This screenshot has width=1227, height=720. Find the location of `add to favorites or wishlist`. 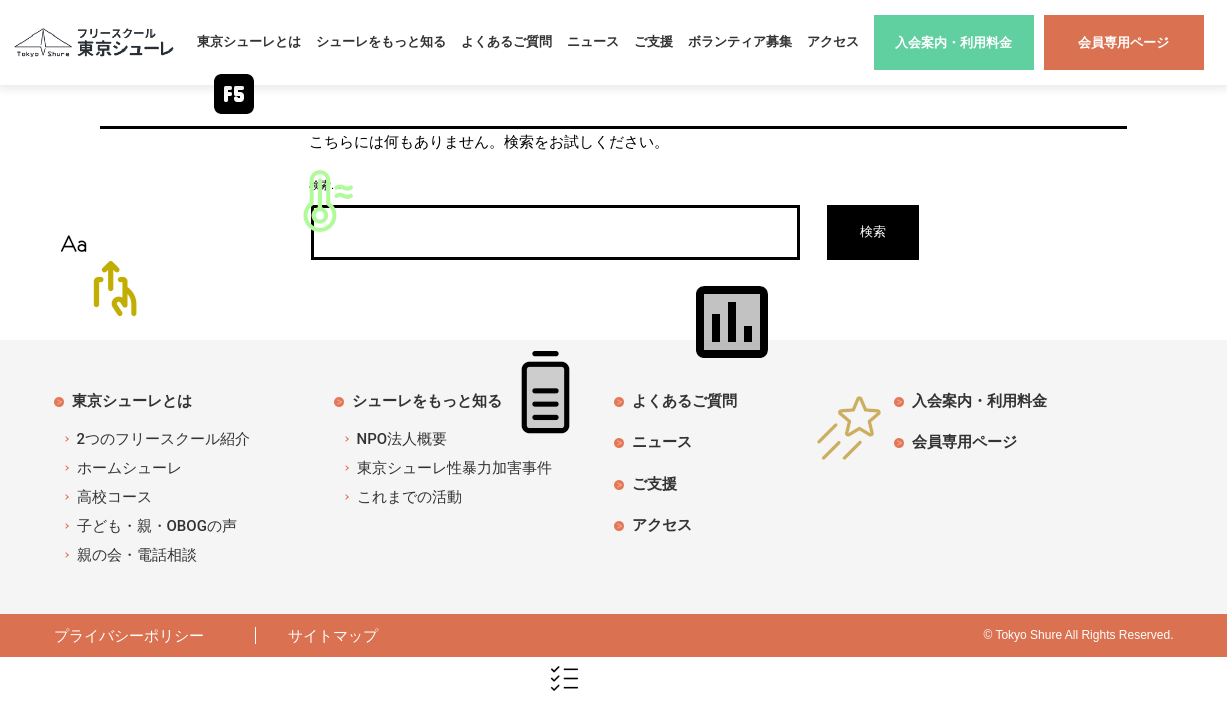

add to favorites or wishlist is located at coordinates (849, 428).